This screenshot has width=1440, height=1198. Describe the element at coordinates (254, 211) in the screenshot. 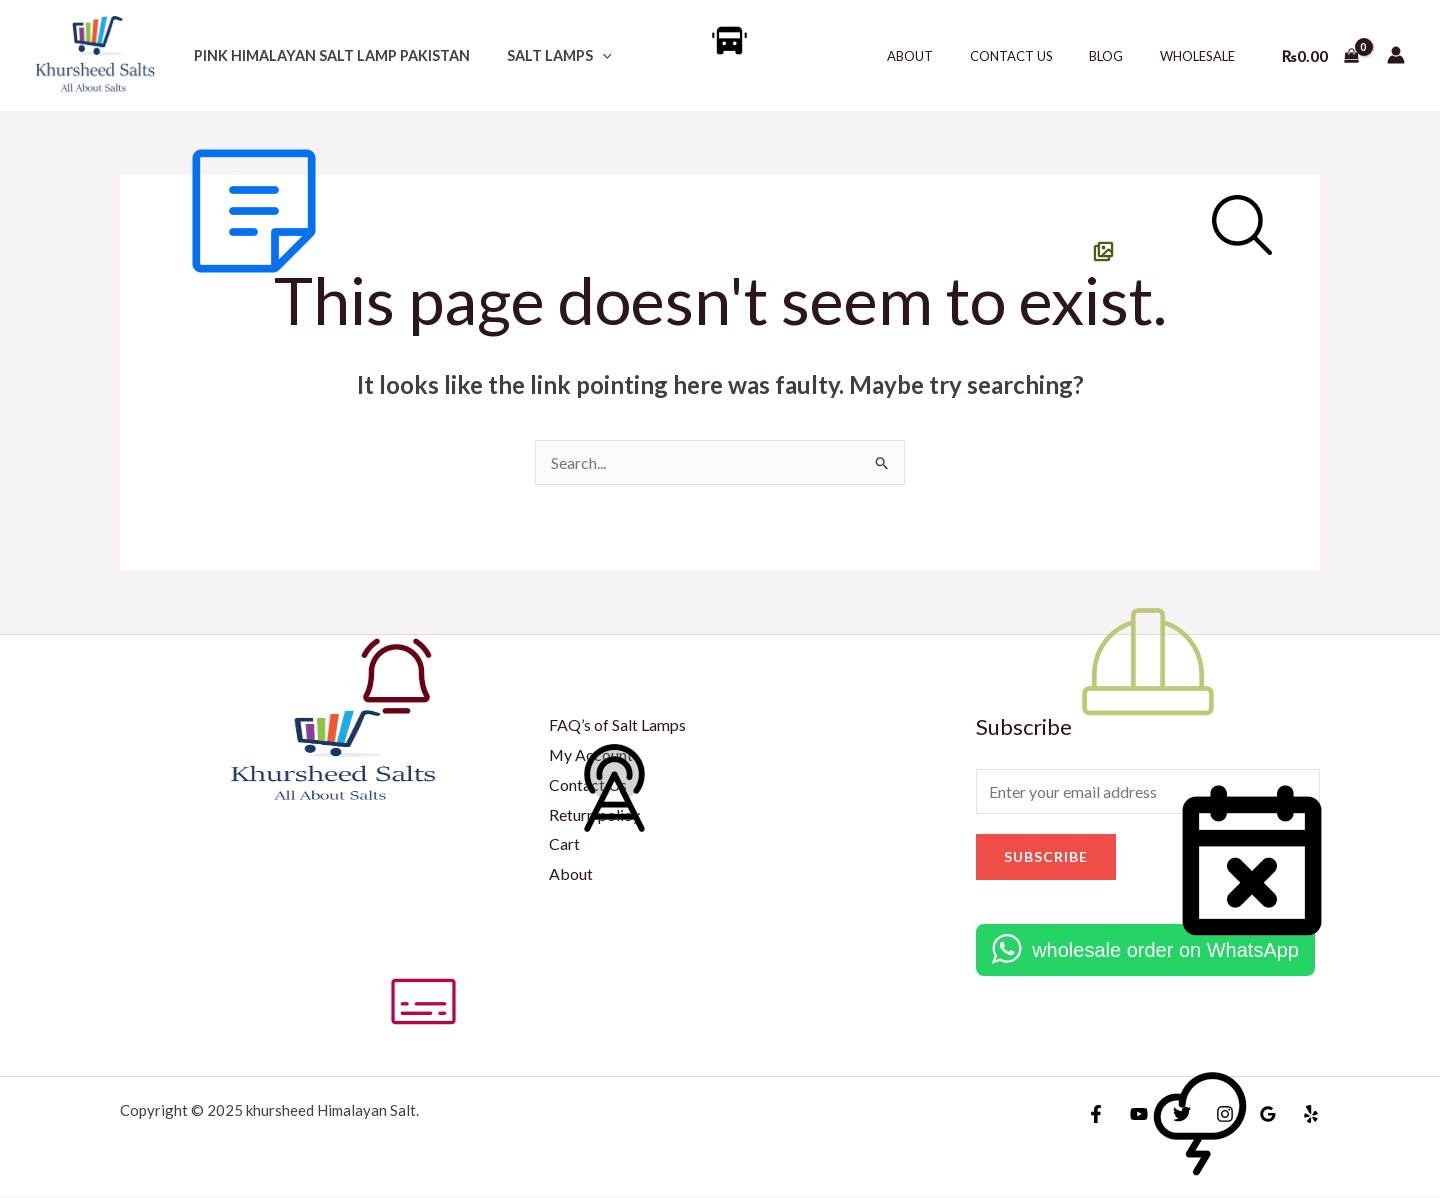

I see `create a new note` at that location.